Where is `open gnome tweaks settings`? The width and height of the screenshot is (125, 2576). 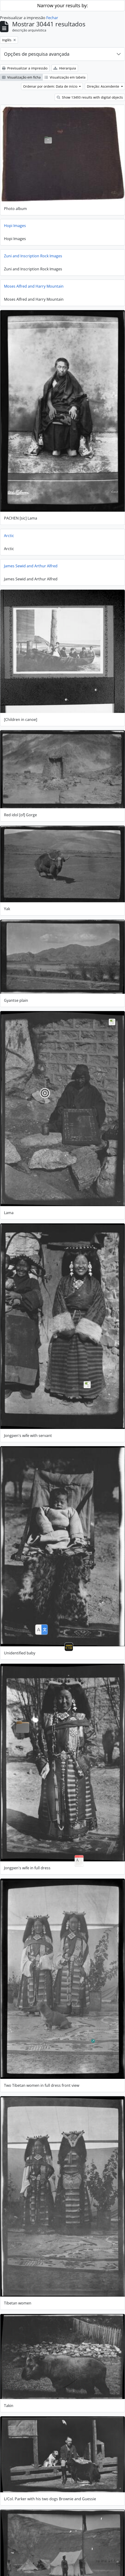 open gnome tweaks settings is located at coordinates (112, 1022).